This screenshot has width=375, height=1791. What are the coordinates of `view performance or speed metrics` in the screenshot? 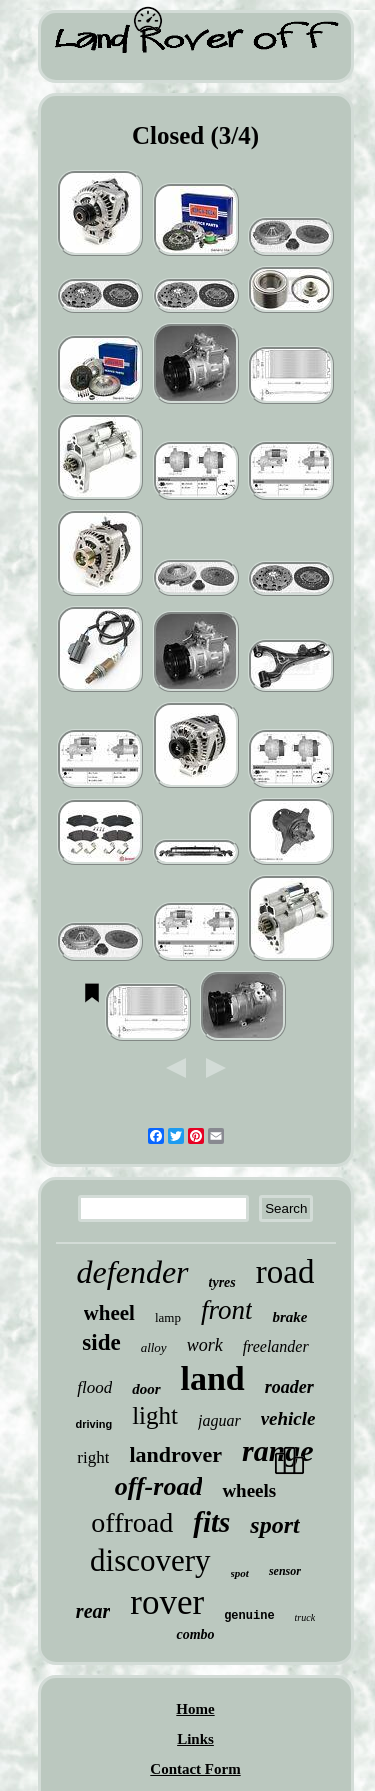 It's located at (148, 19).